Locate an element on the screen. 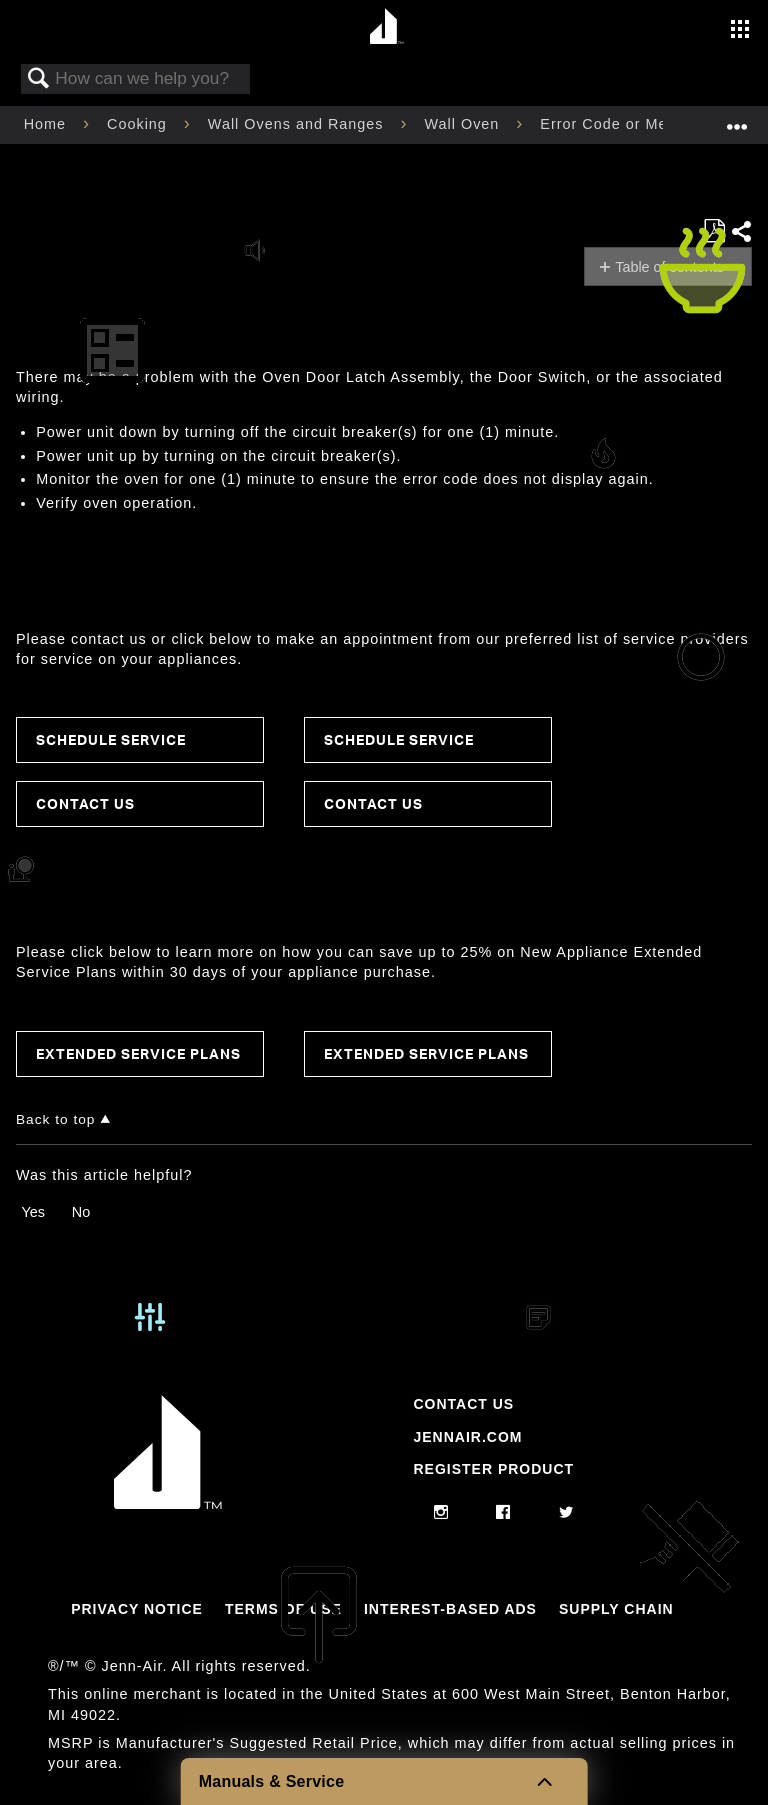 The width and height of the screenshot is (768, 1805). upload a file or document is located at coordinates (319, 1615).